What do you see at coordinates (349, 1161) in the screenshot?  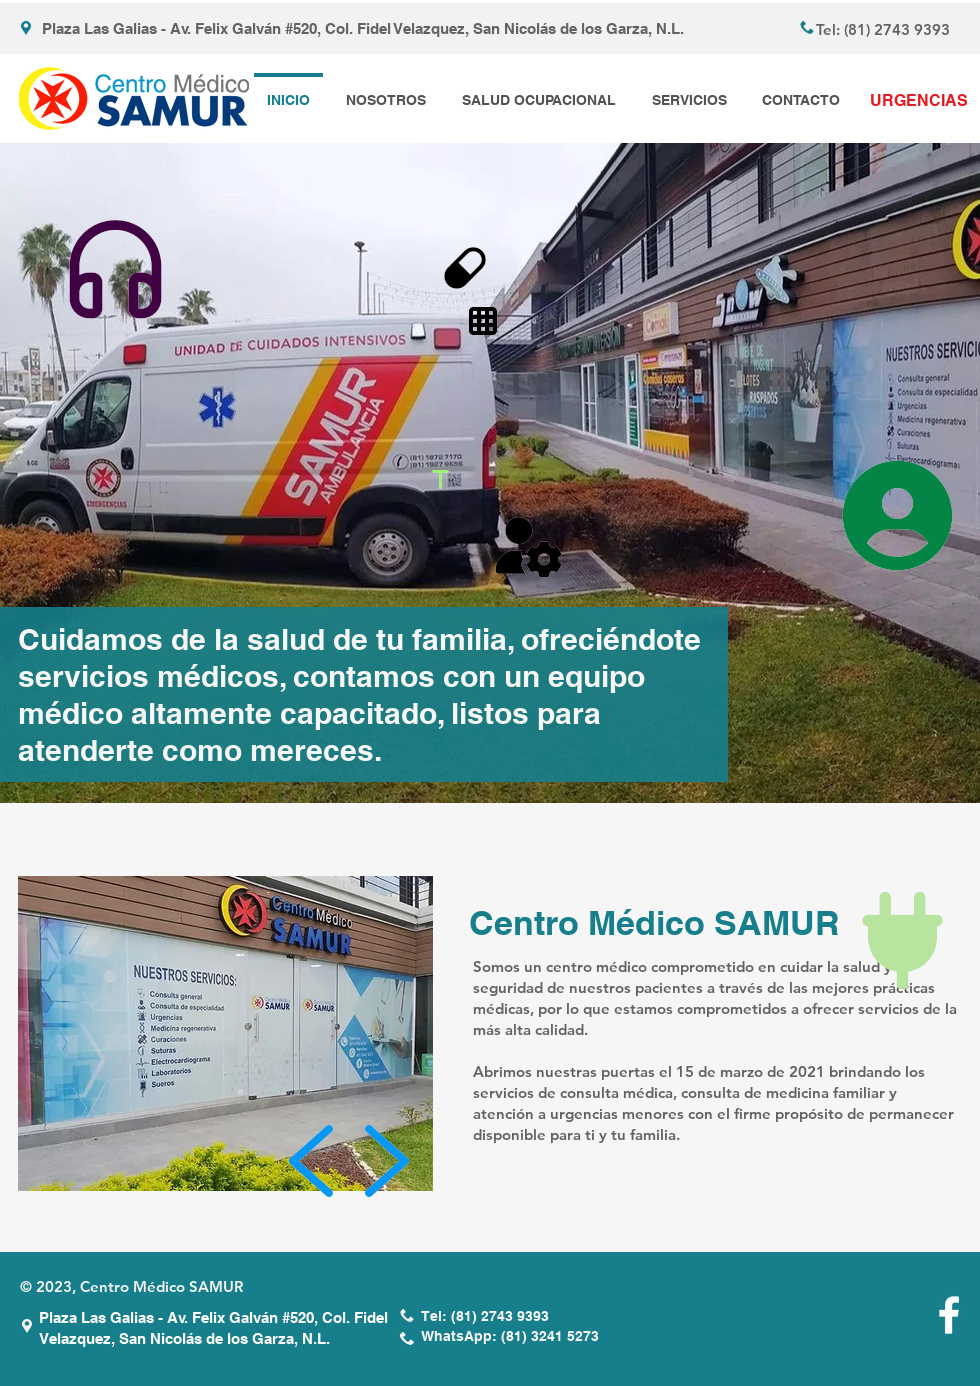 I see `view or edit source code` at bounding box center [349, 1161].